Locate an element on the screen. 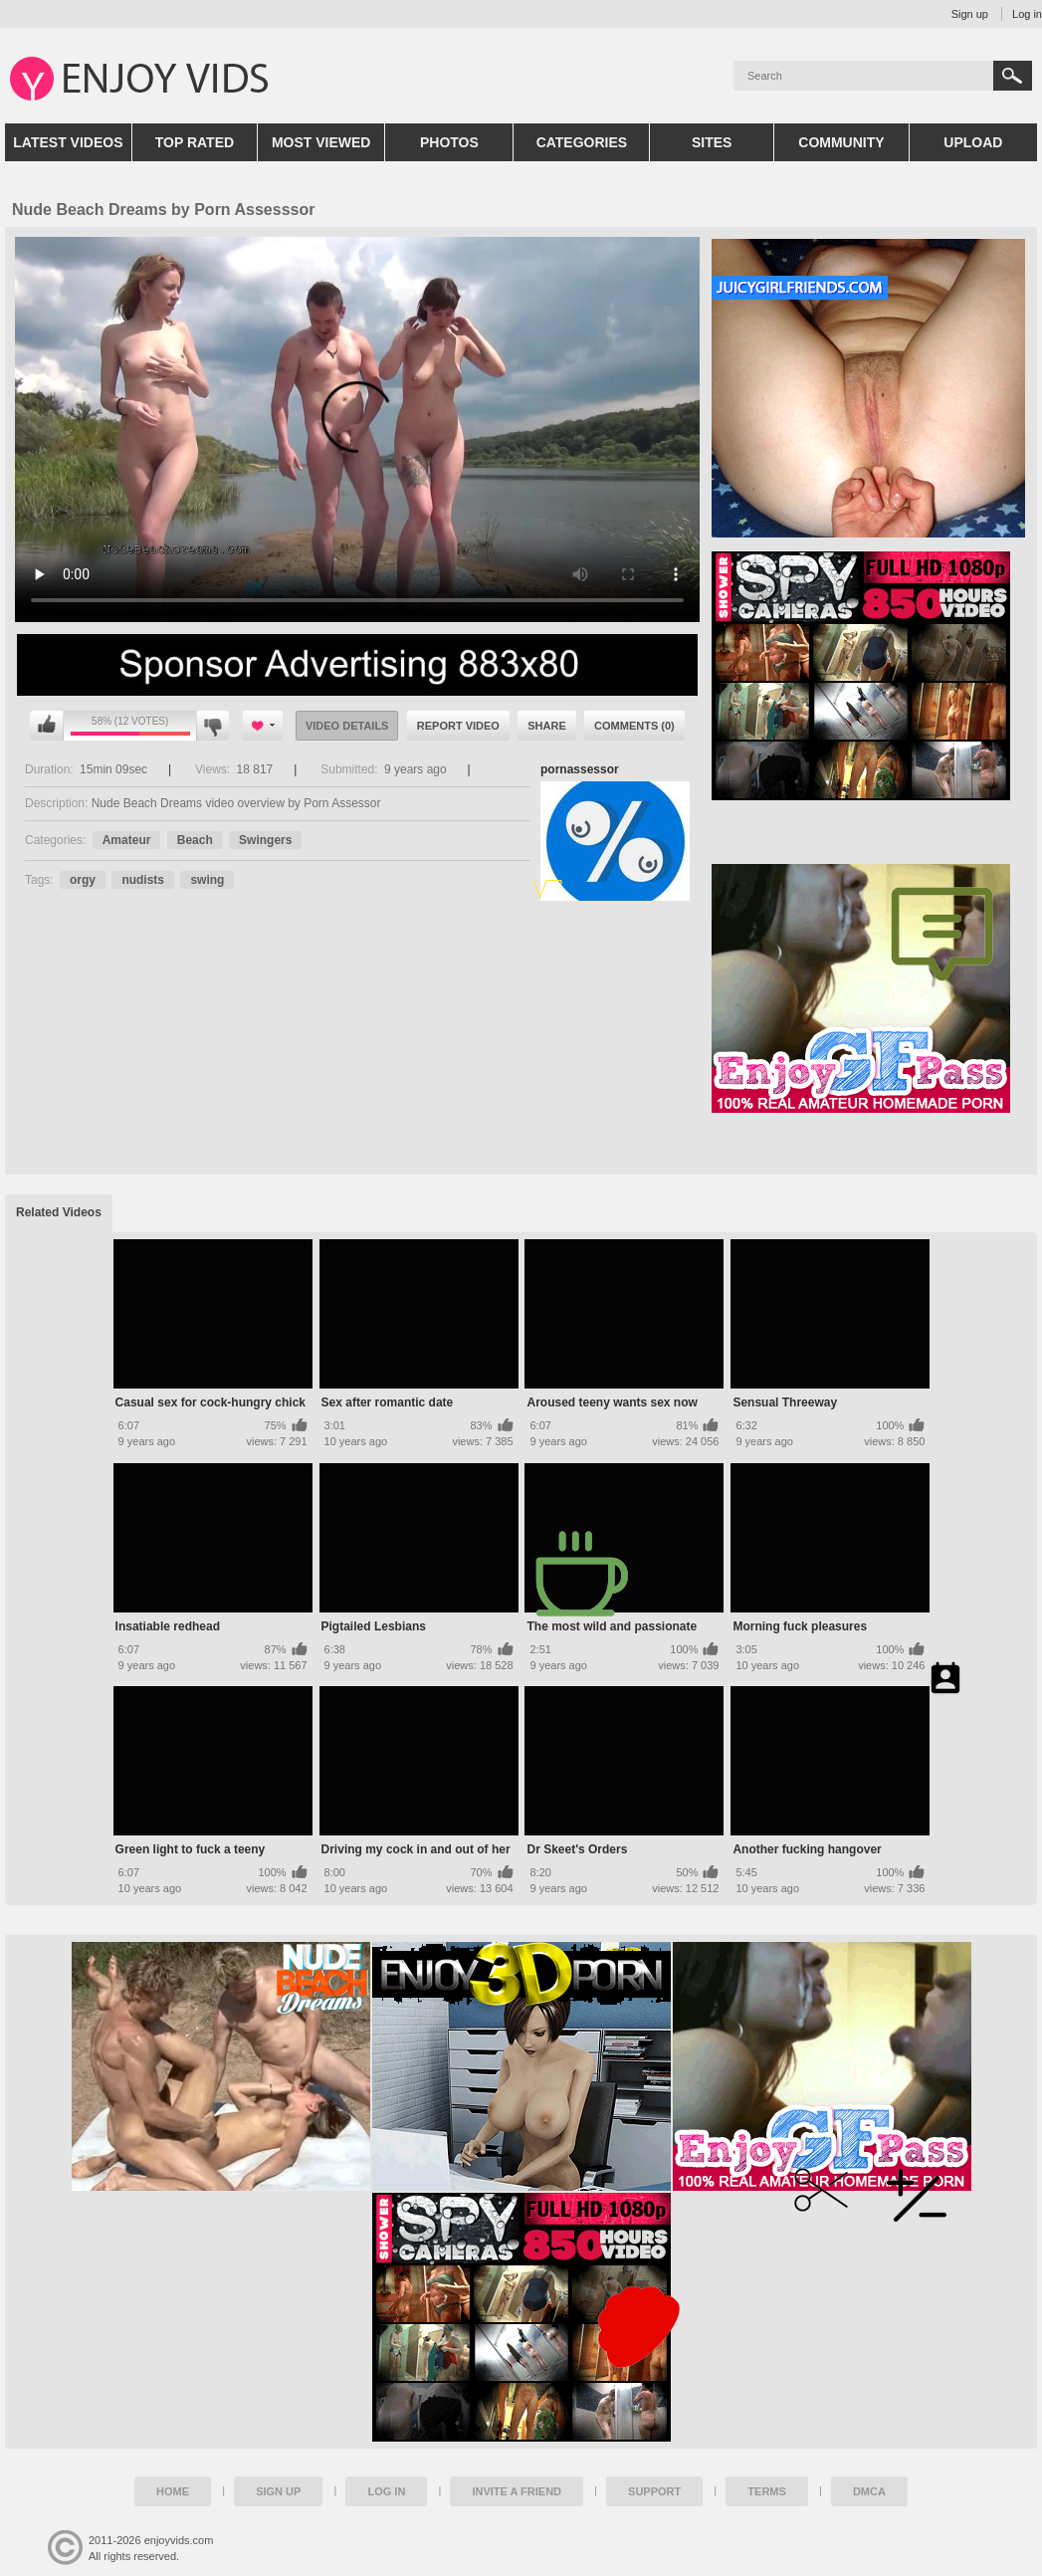 This screenshot has height=2576, width=1042. toggle between adding or subtracting values is located at coordinates (917, 2199).